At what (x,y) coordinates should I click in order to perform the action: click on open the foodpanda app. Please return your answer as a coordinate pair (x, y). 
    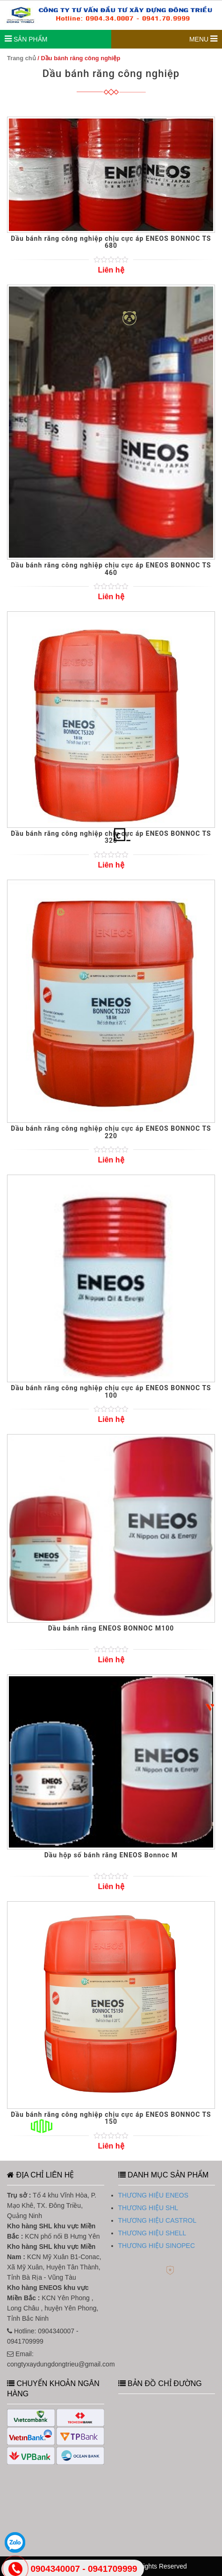
    Looking at the image, I should click on (129, 318).